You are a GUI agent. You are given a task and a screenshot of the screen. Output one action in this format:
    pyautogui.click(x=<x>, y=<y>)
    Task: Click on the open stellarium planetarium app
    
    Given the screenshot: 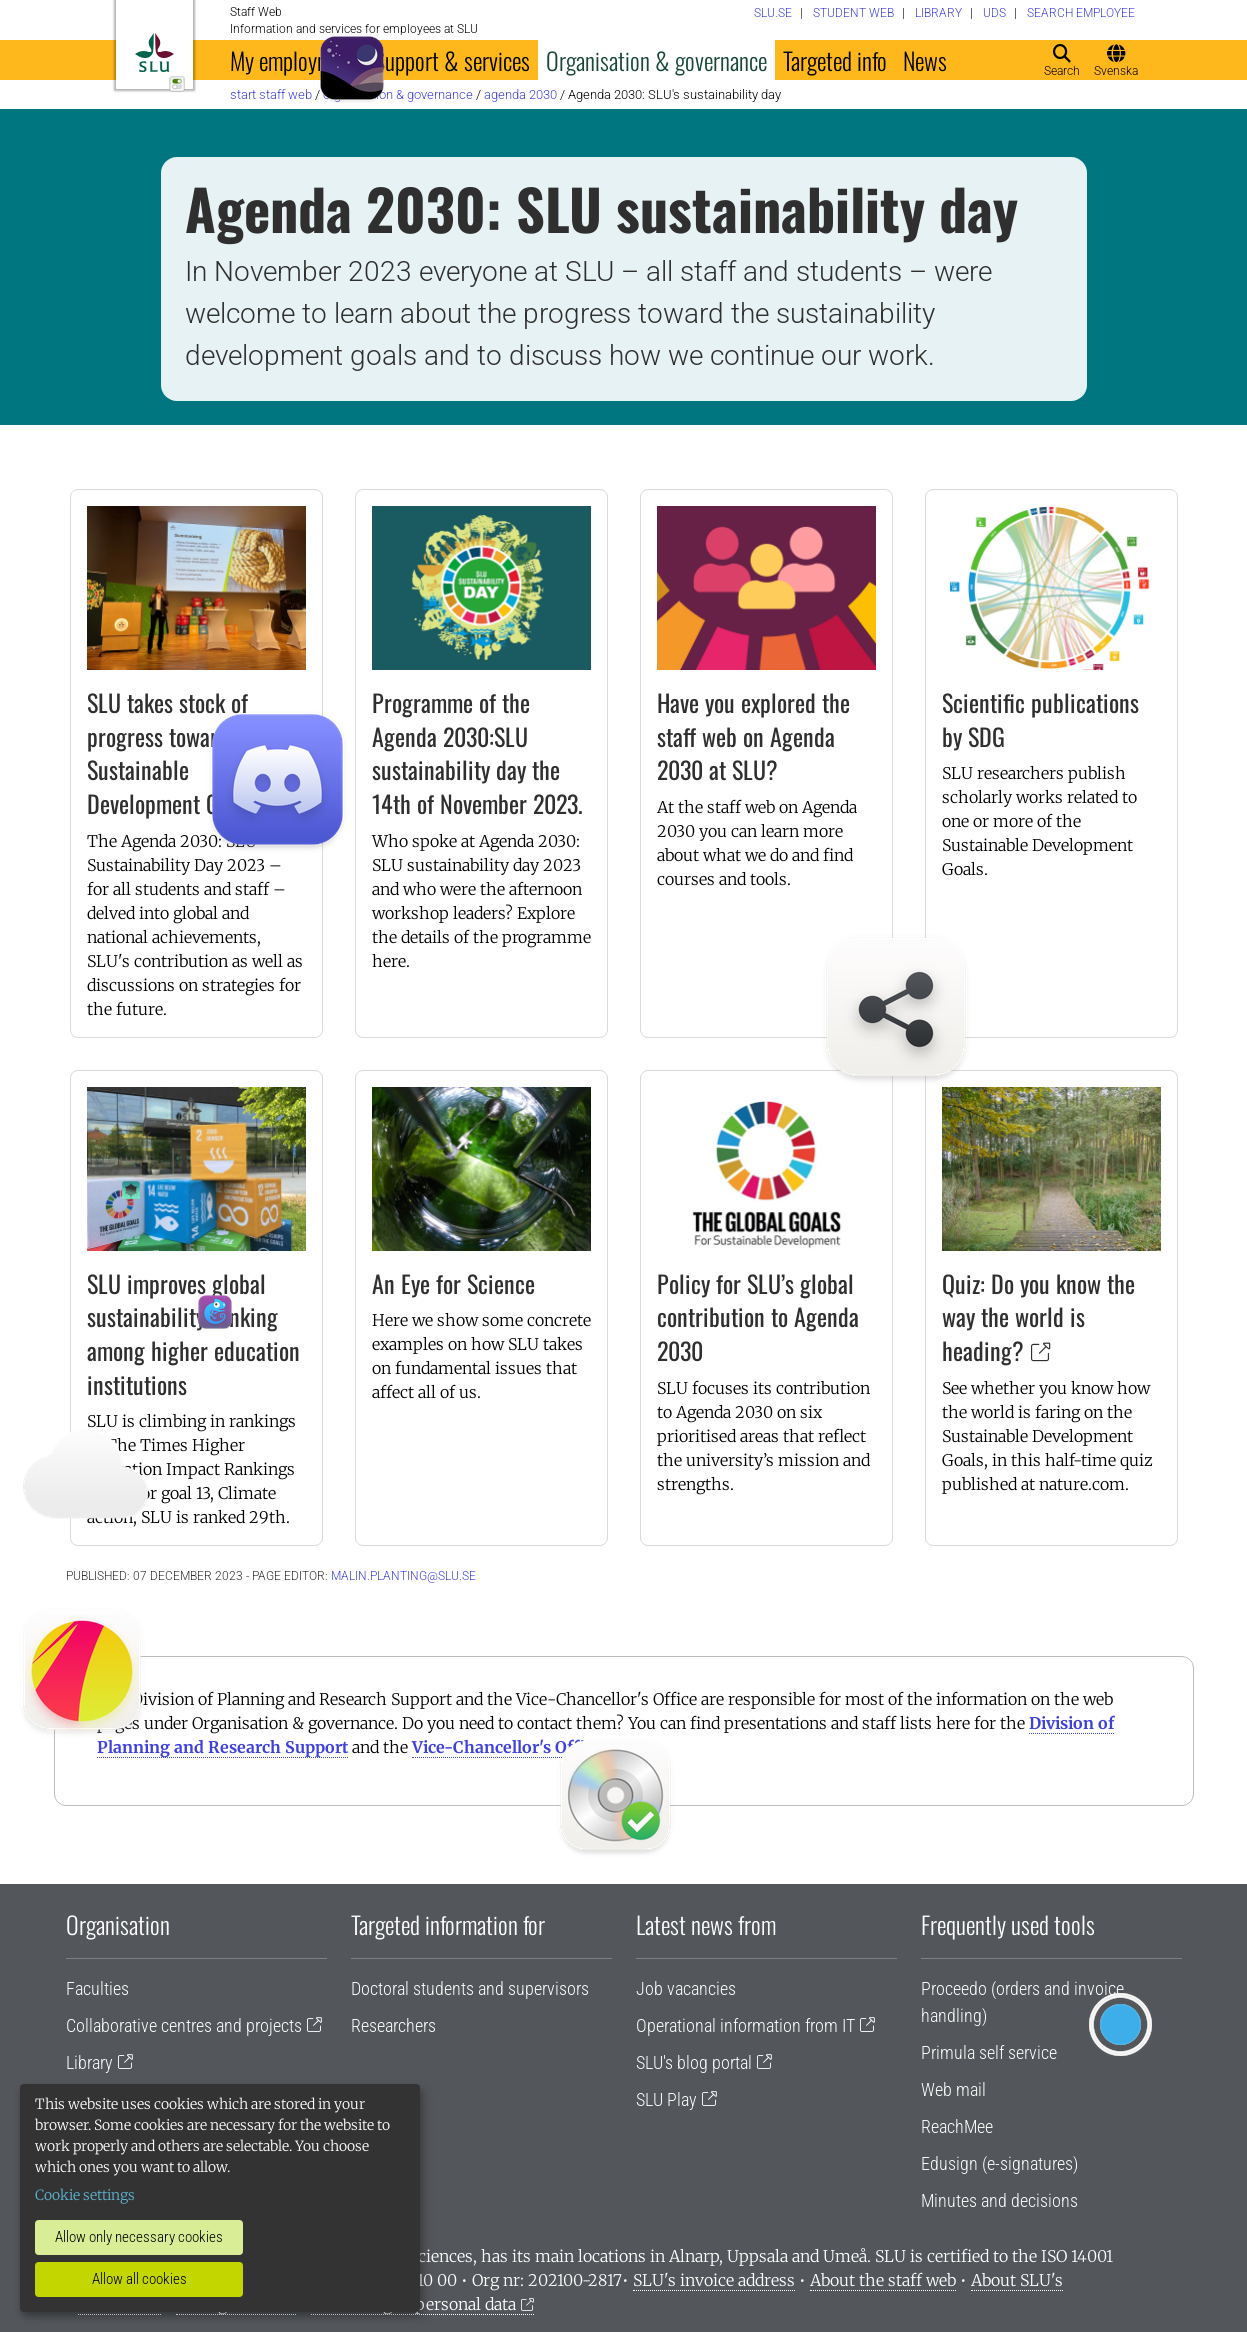 What is the action you would take?
    pyautogui.click(x=352, y=68)
    